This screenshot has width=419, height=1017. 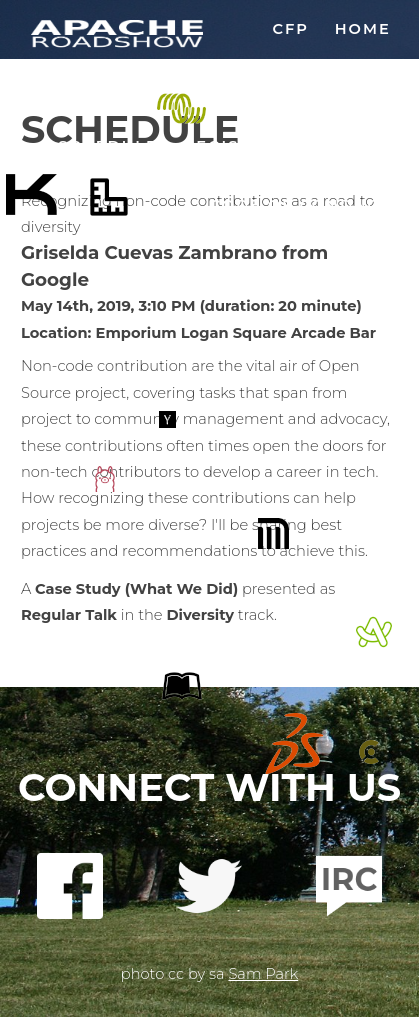 What do you see at coordinates (182, 686) in the screenshot?
I see `visit Leanpub publishing platform` at bounding box center [182, 686].